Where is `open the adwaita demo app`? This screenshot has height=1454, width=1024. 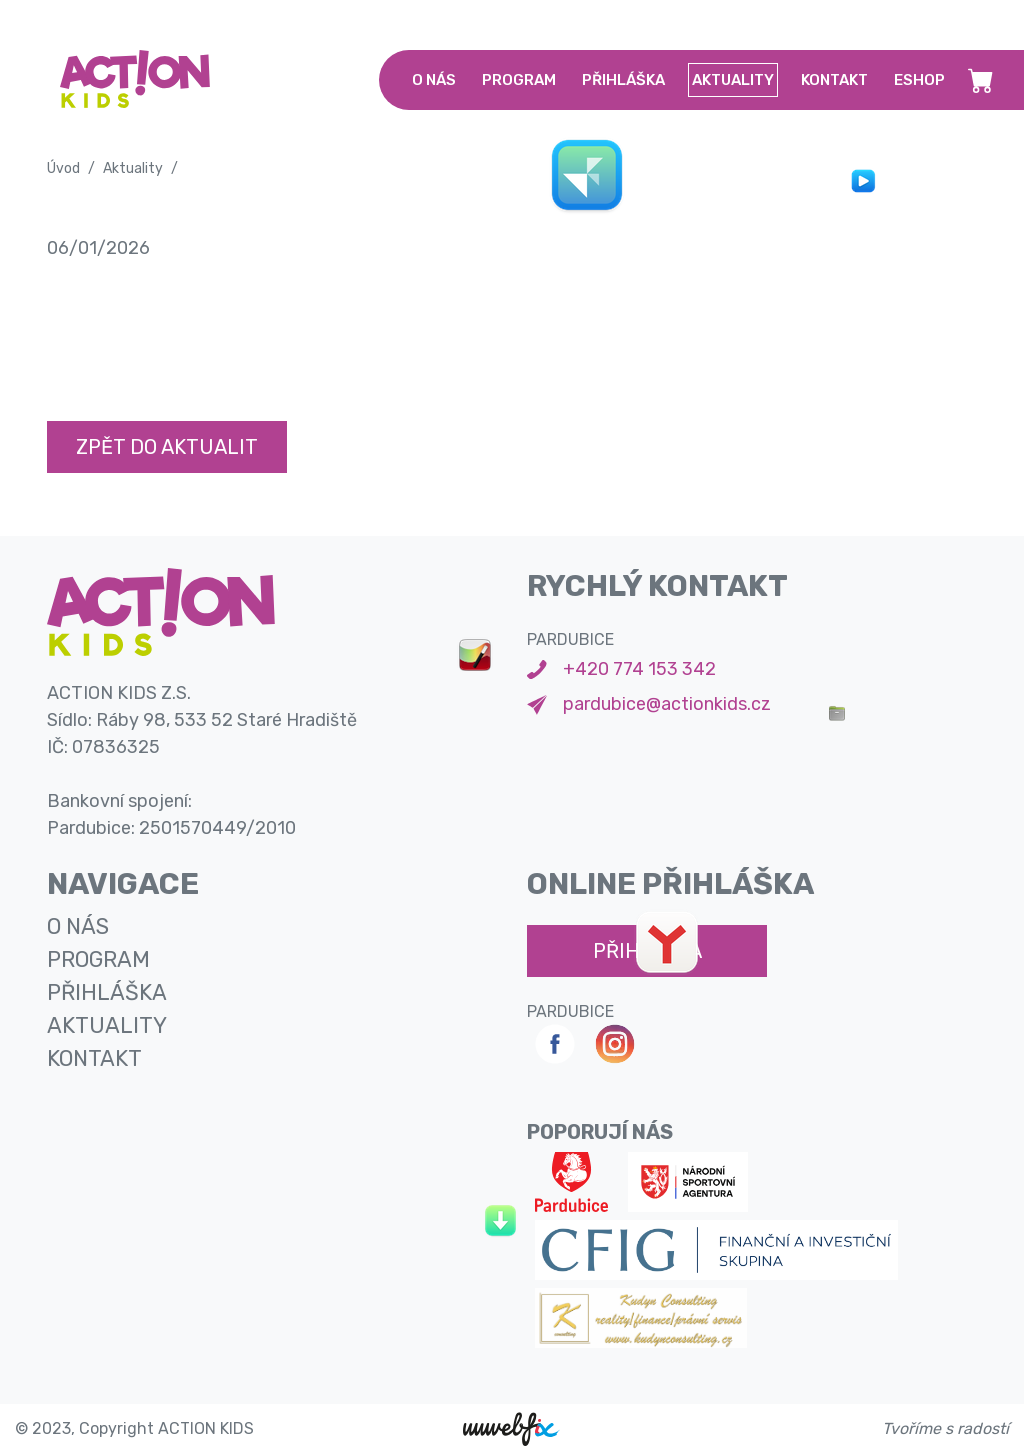
open the adwaita demo app is located at coordinates (587, 175).